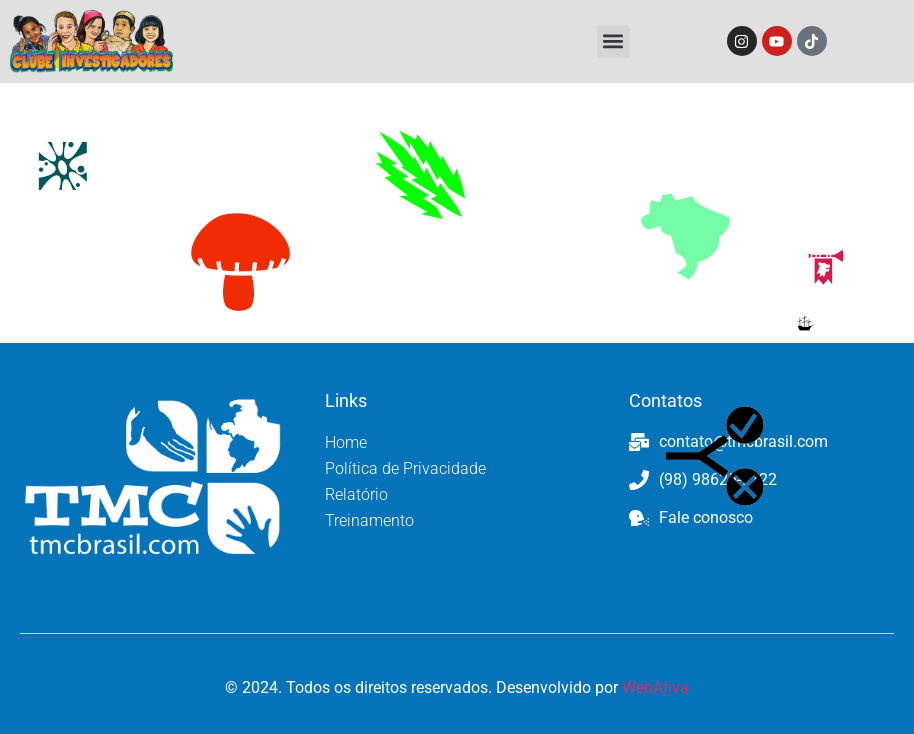  I want to click on access naval or ship-related game content, so click(805, 323).